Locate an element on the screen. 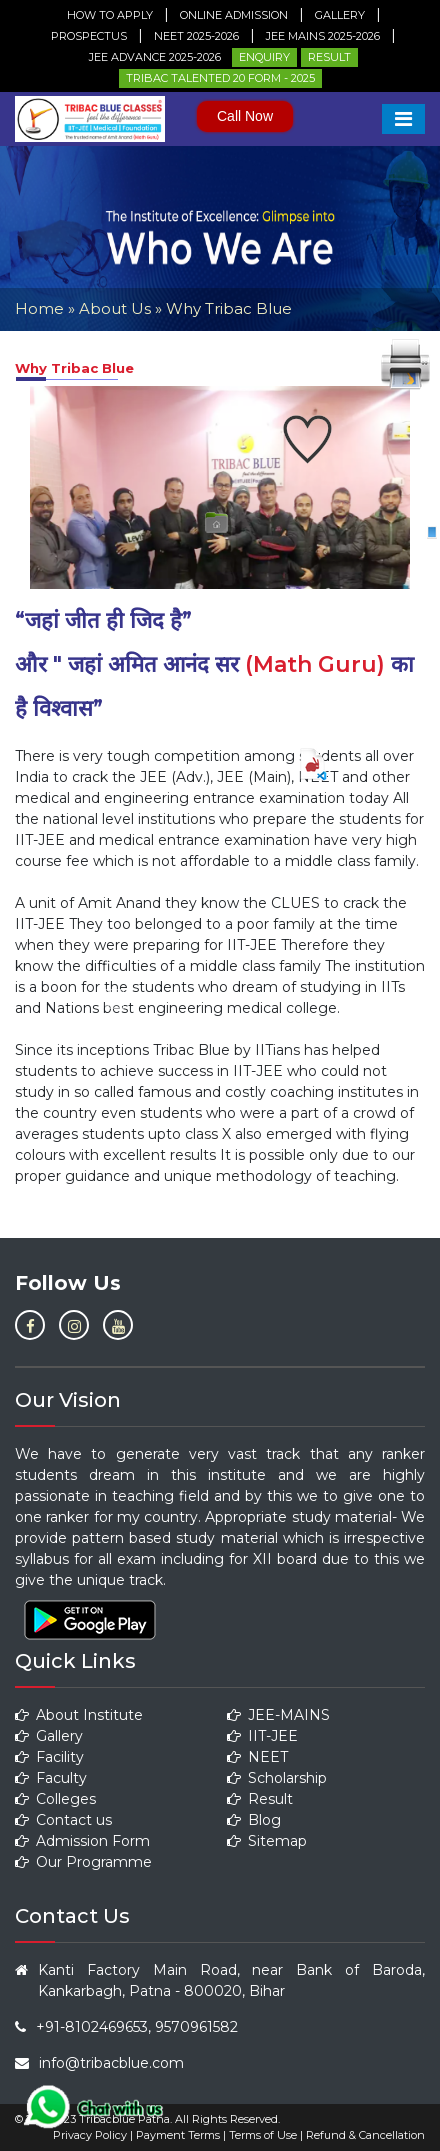 The image size is (440, 2151). access printer settings and preferences is located at coordinates (405, 364).